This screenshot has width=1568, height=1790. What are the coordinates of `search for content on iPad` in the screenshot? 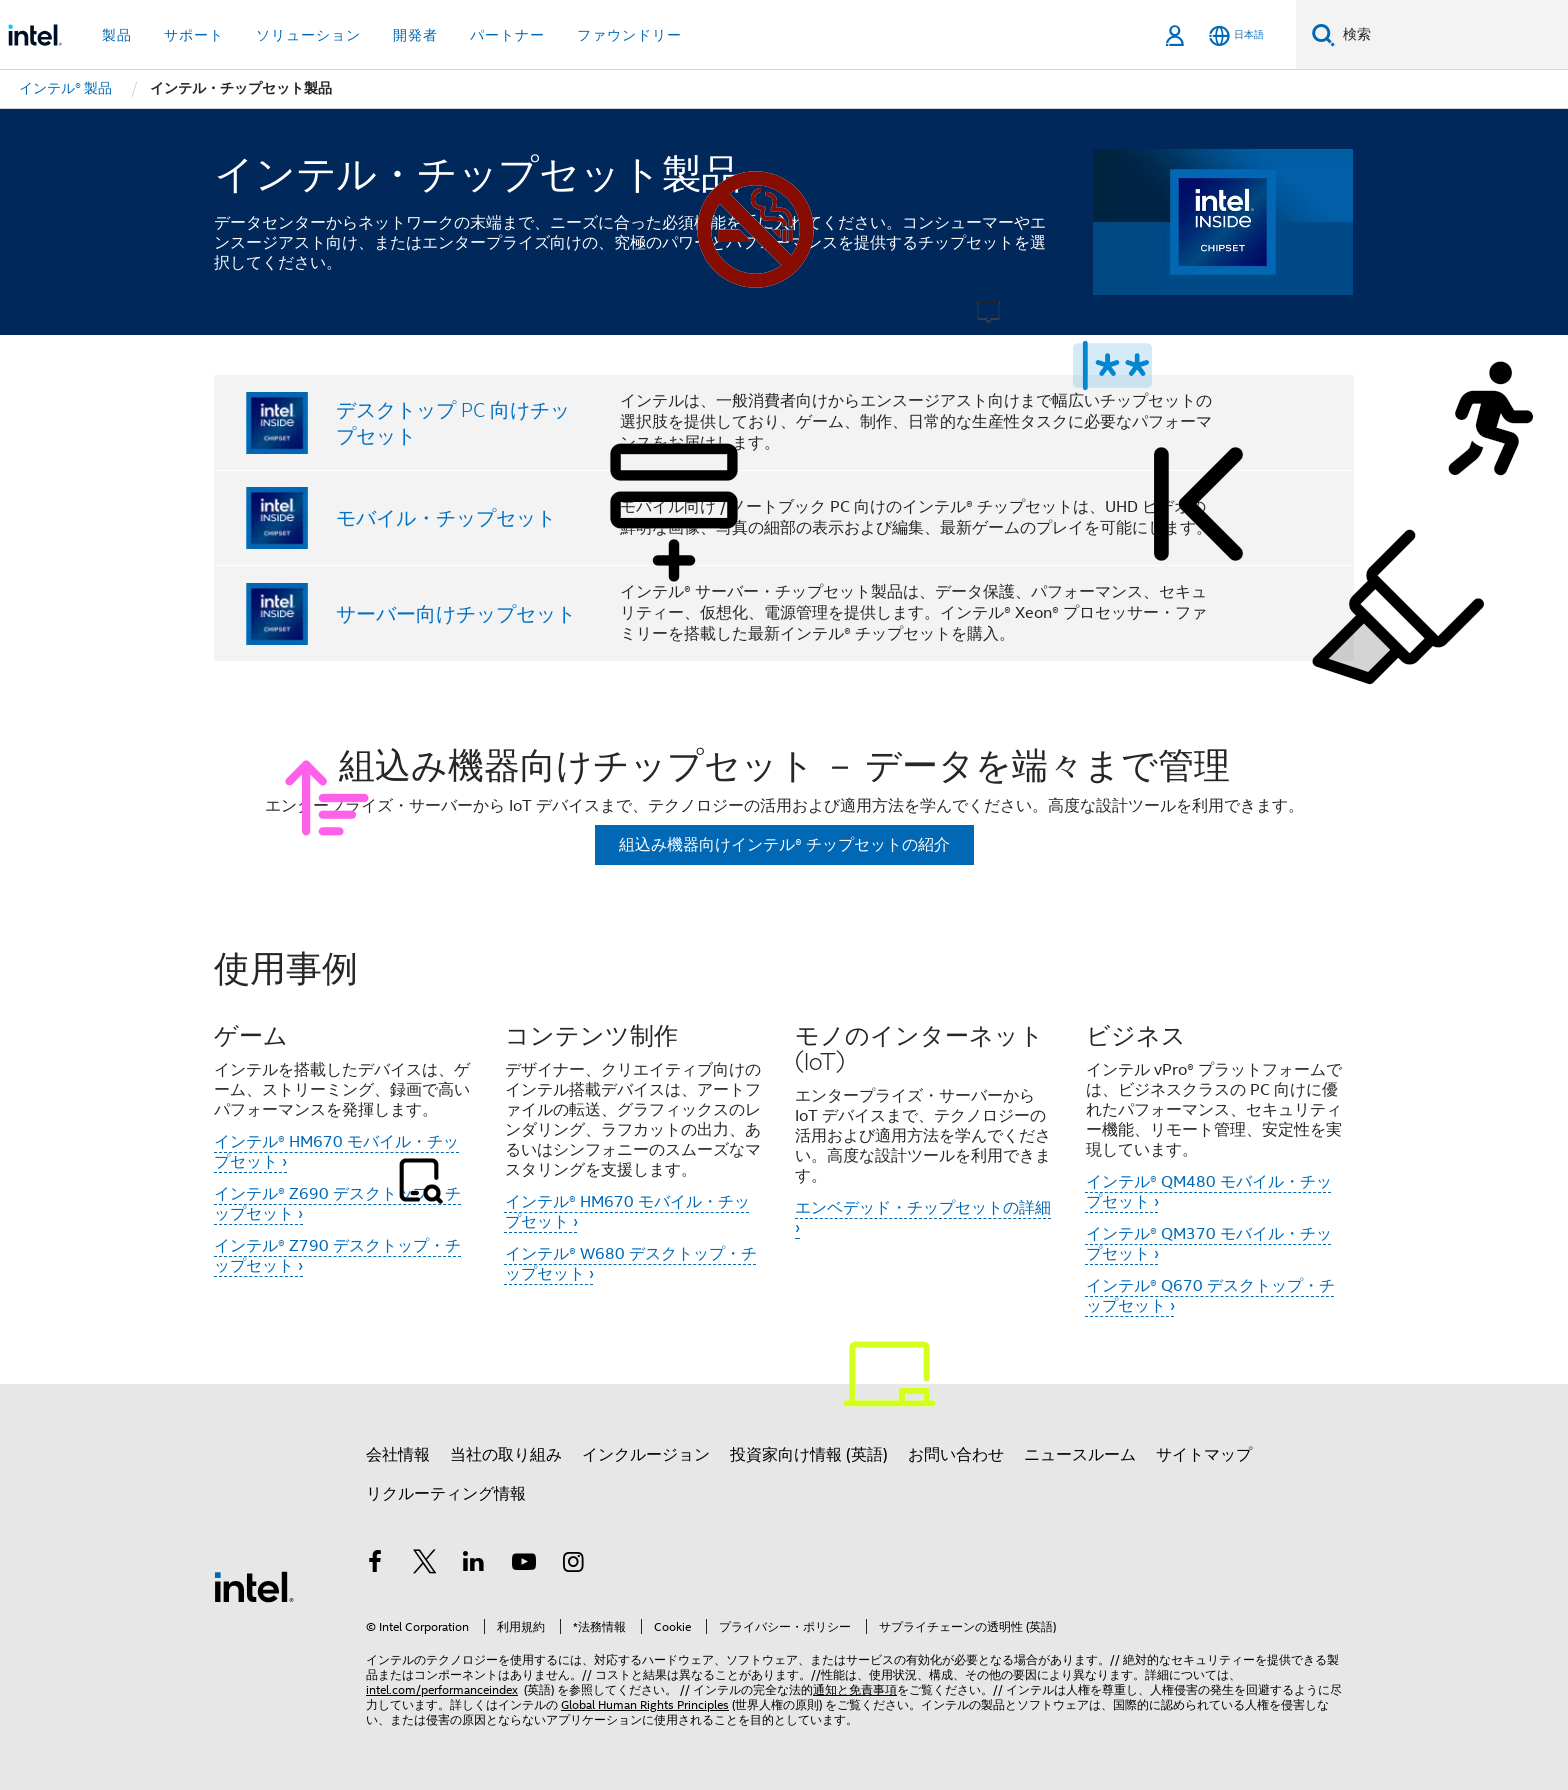 It's located at (419, 1180).